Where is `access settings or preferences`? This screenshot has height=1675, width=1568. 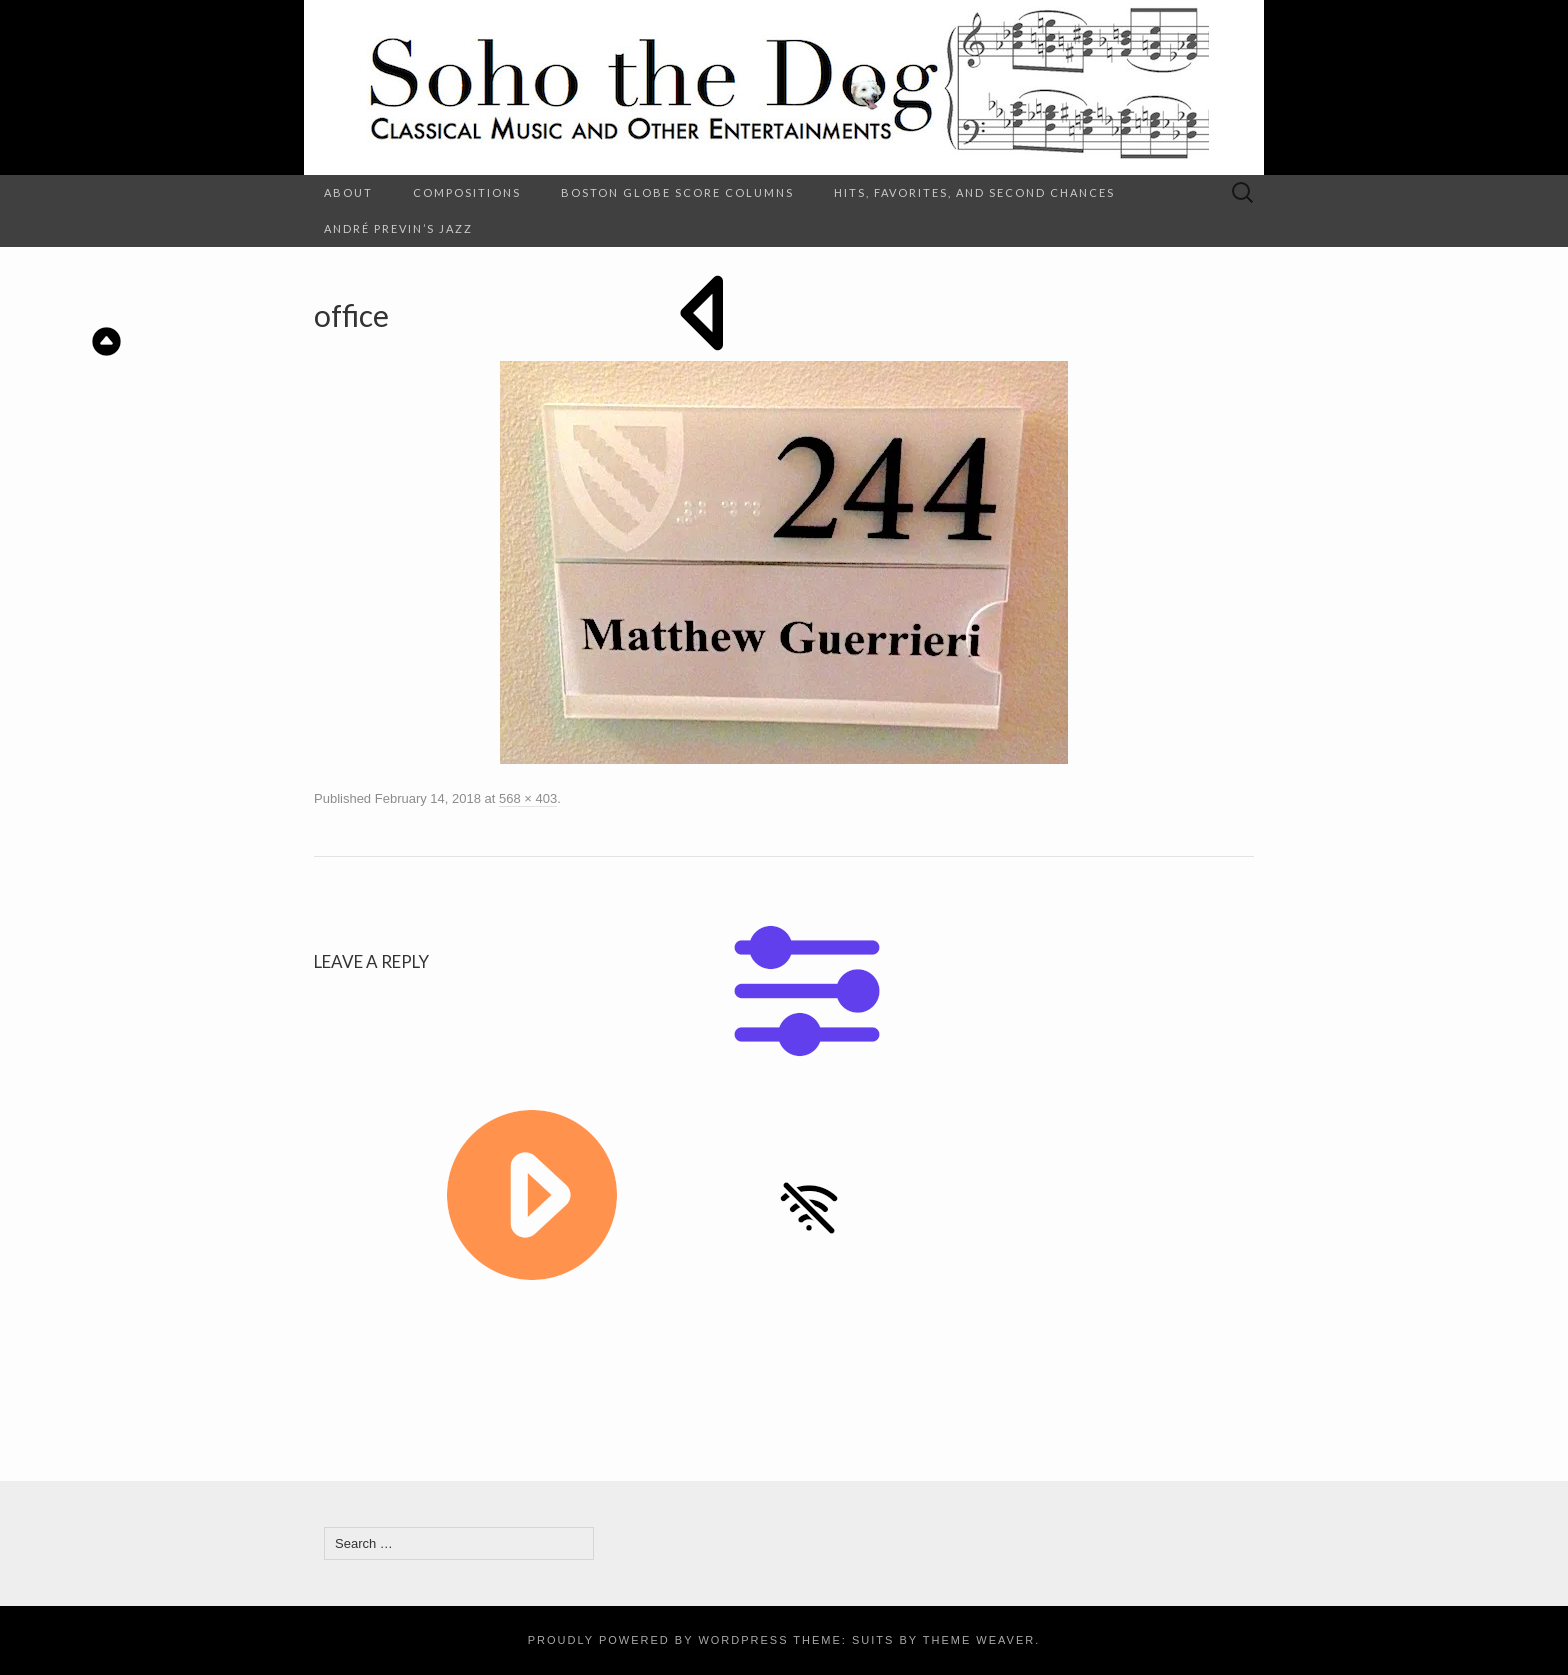 access settings or preferences is located at coordinates (807, 991).